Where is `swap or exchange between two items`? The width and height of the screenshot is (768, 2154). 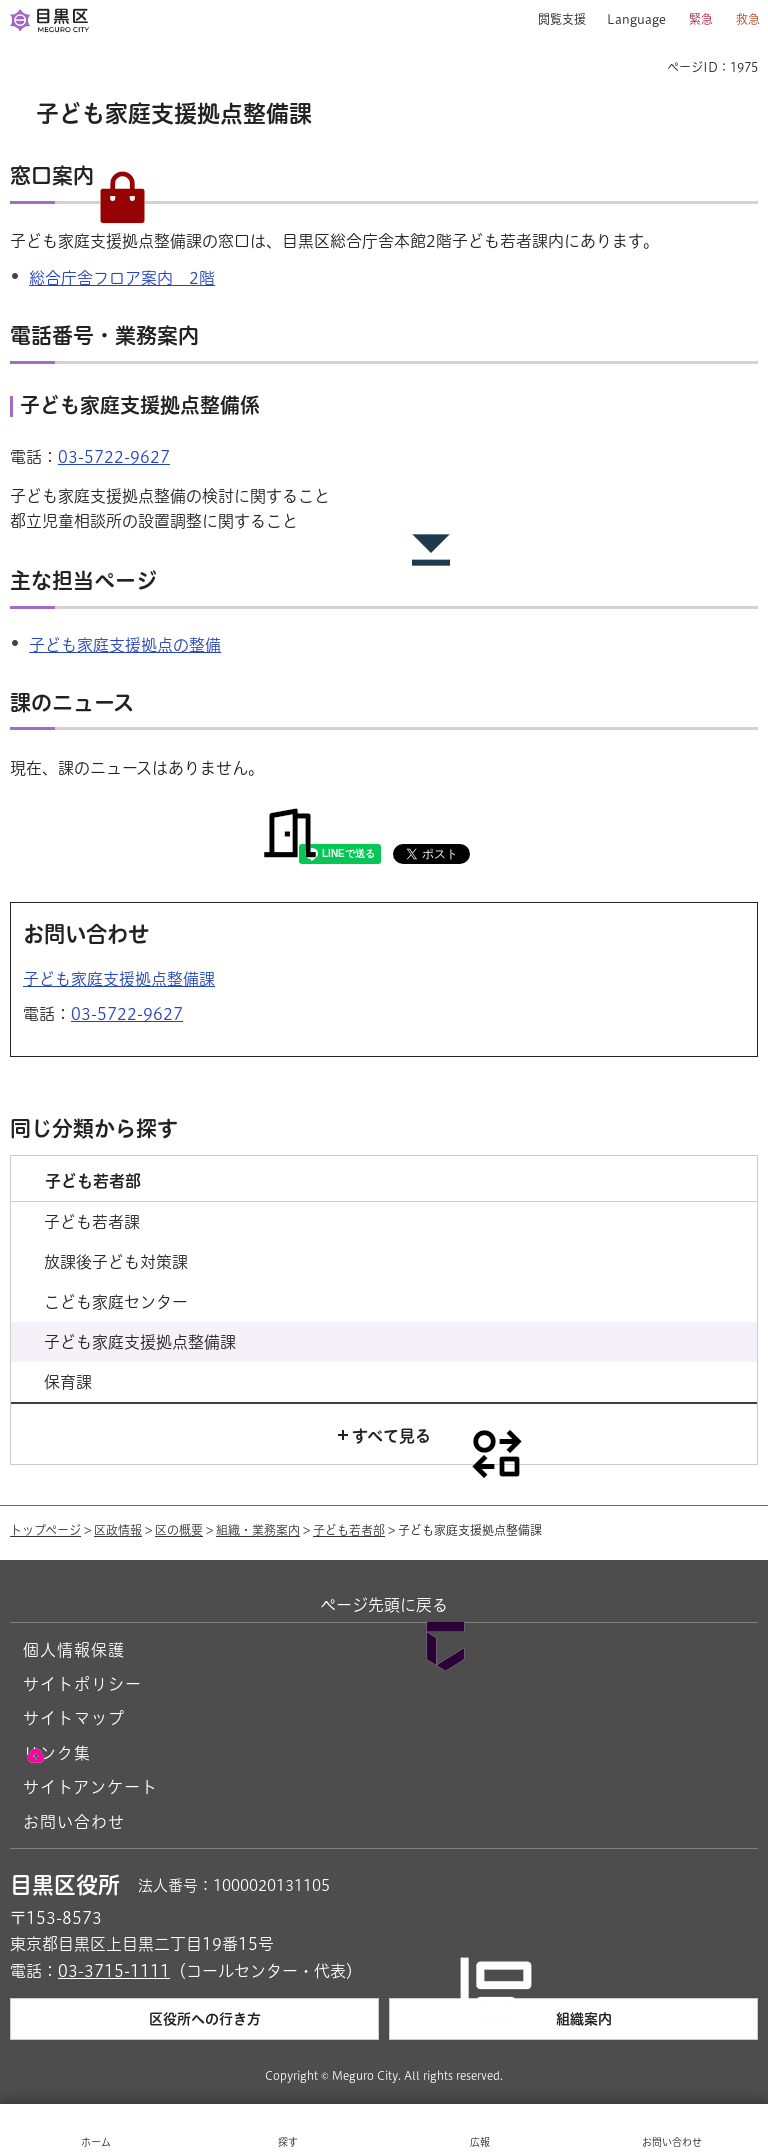
swap or exchange between two items is located at coordinates (497, 1454).